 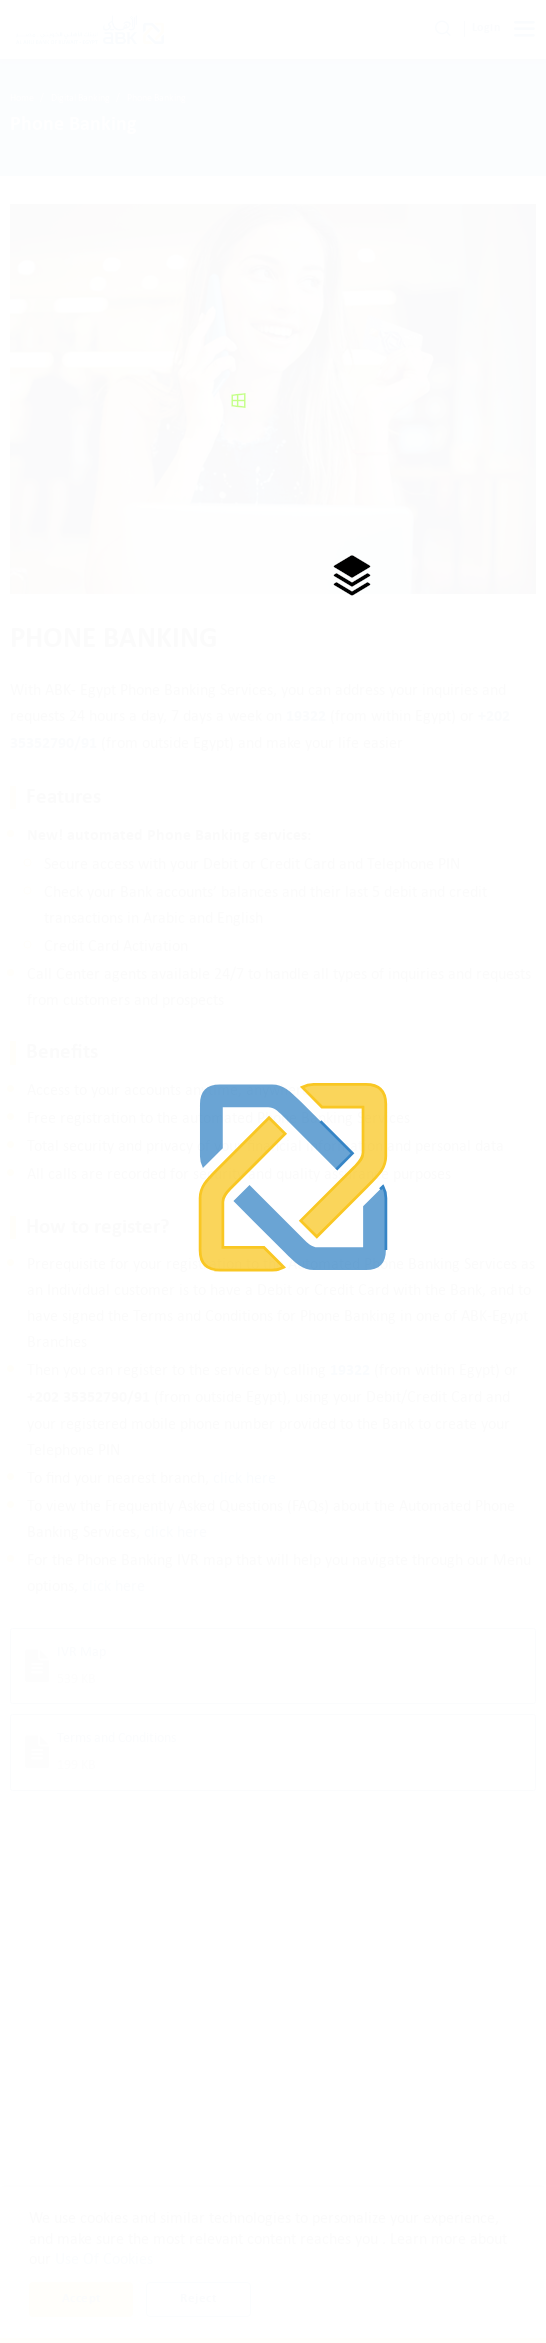 What do you see at coordinates (352, 576) in the screenshot?
I see `view stacked layers or content` at bounding box center [352, 576].